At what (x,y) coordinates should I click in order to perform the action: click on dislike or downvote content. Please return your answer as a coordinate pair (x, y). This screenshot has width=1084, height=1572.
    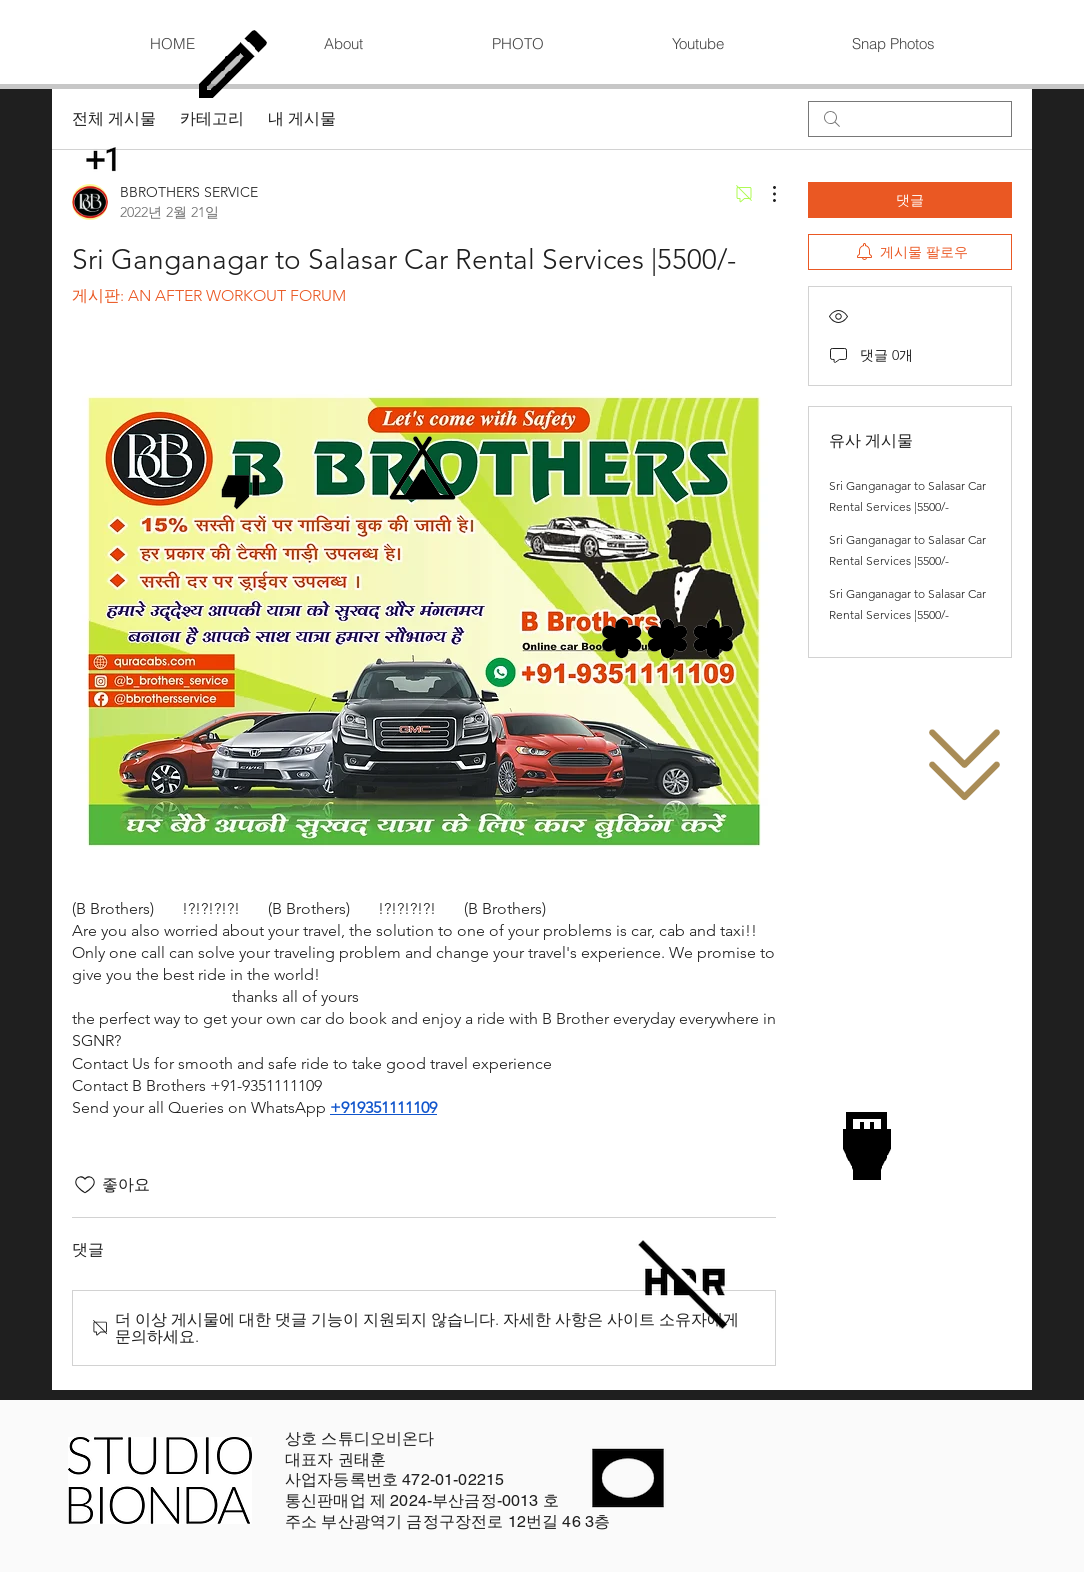
    Looking at the image, I should click on (240, 490).